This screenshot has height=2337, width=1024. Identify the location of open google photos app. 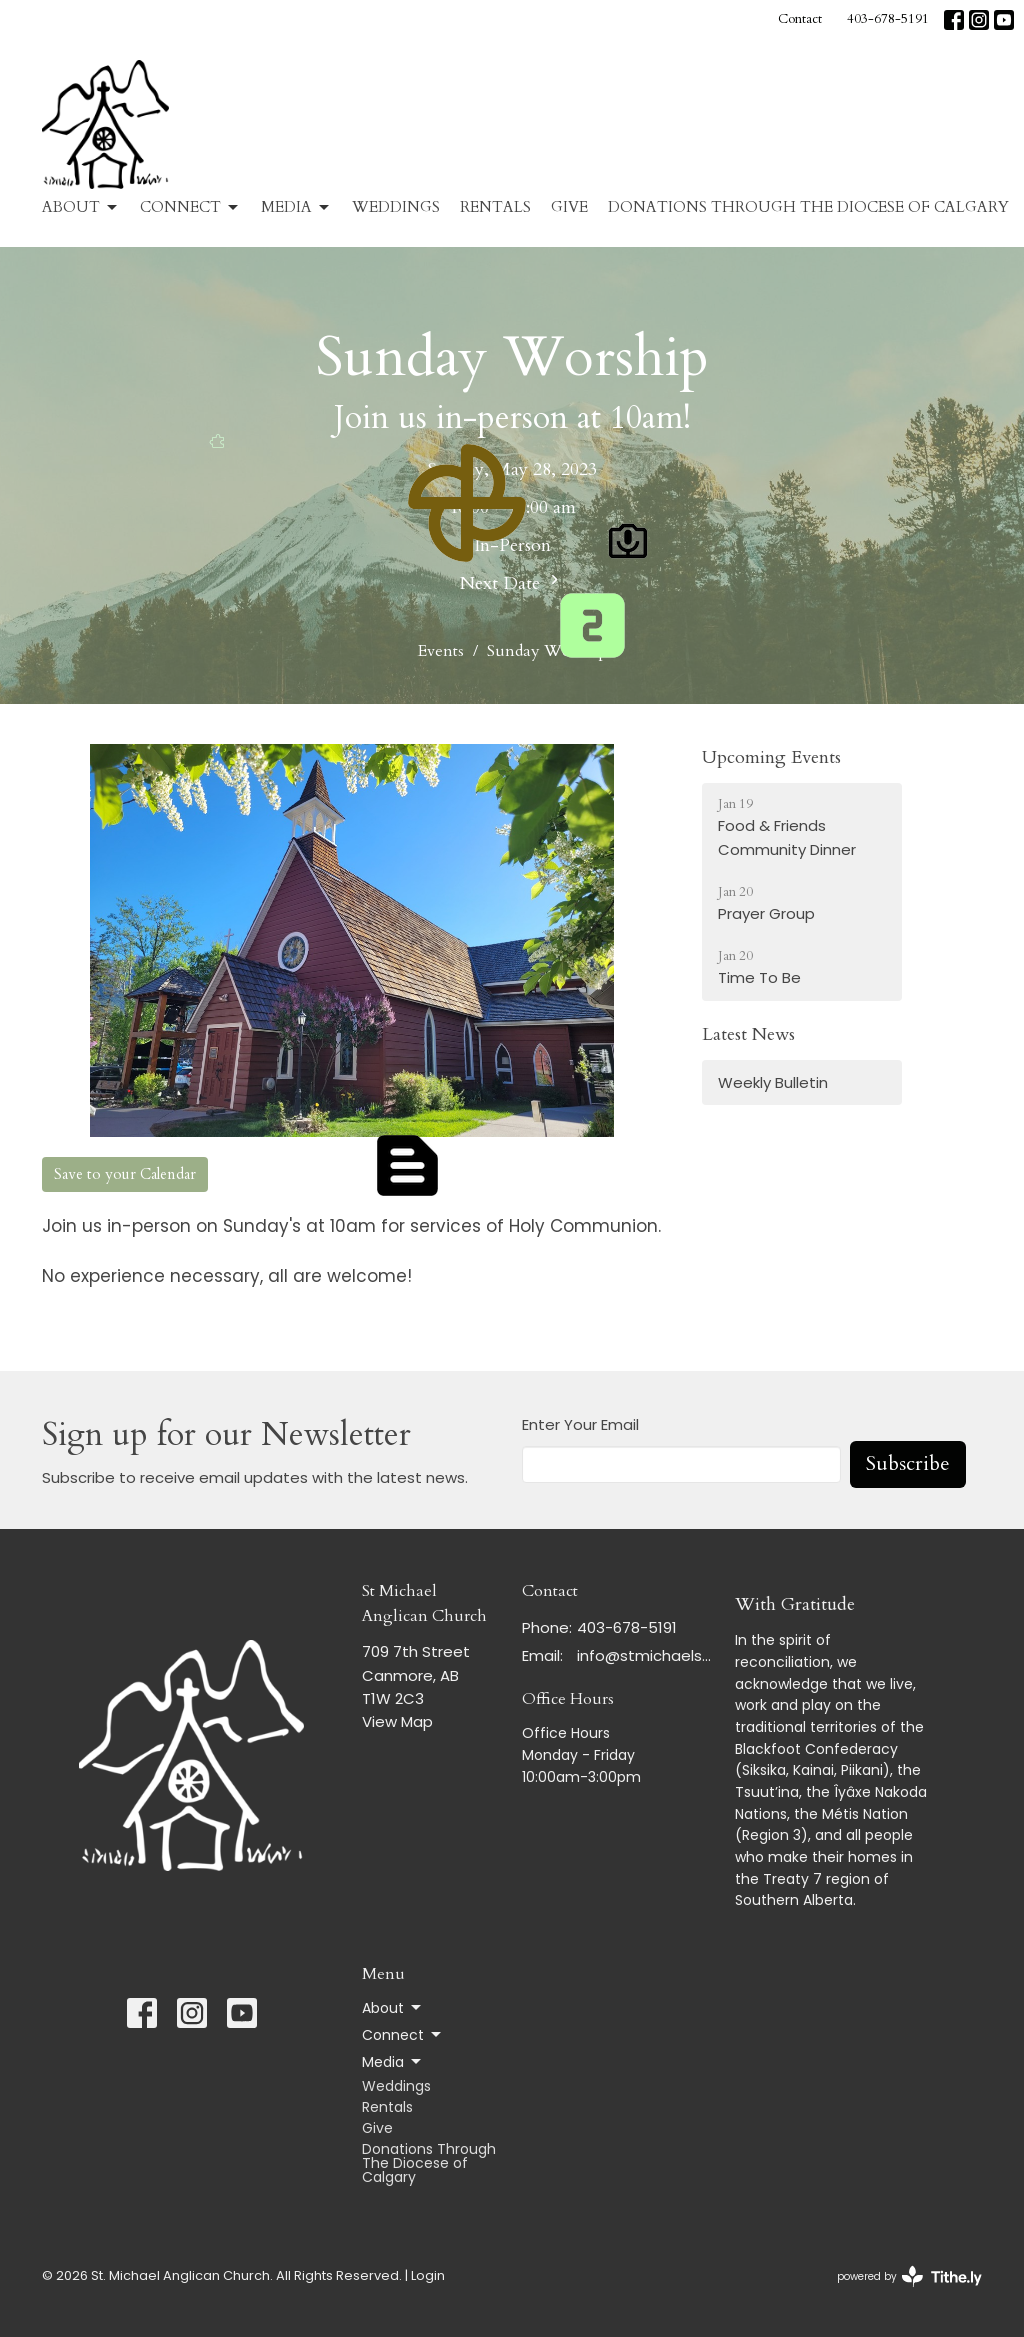
(467, 503).